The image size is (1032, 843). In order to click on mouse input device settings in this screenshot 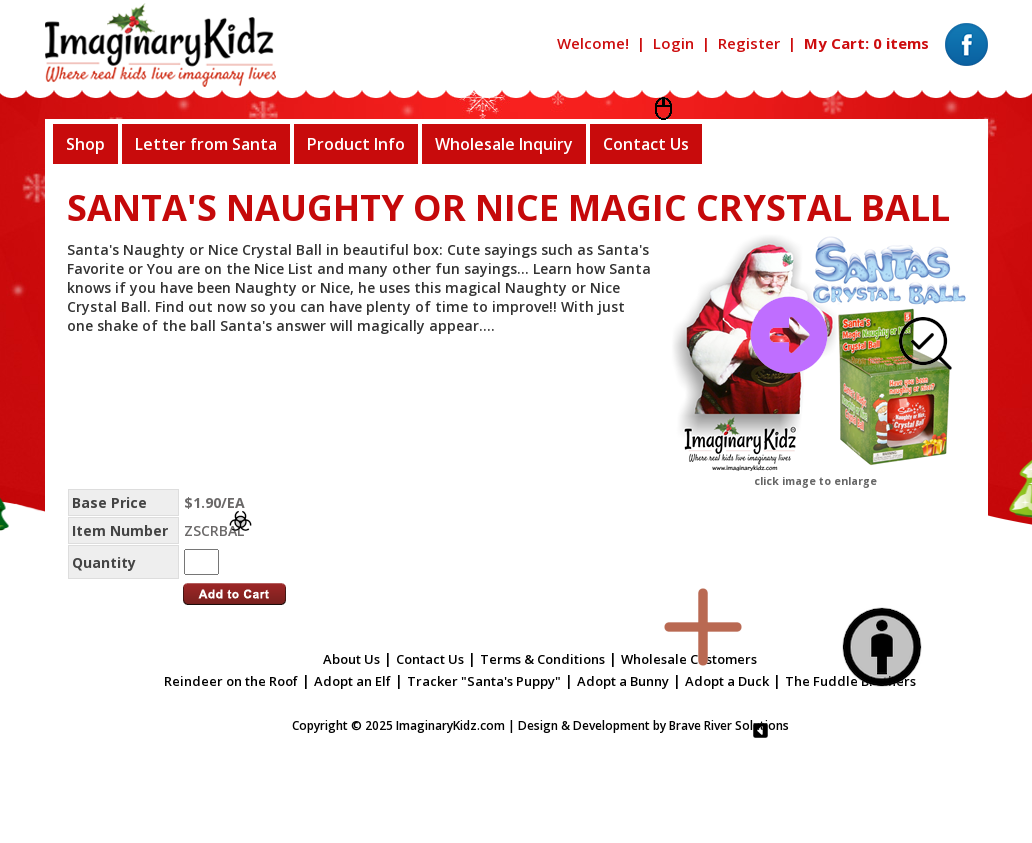, I will do `click(663, 108)`.